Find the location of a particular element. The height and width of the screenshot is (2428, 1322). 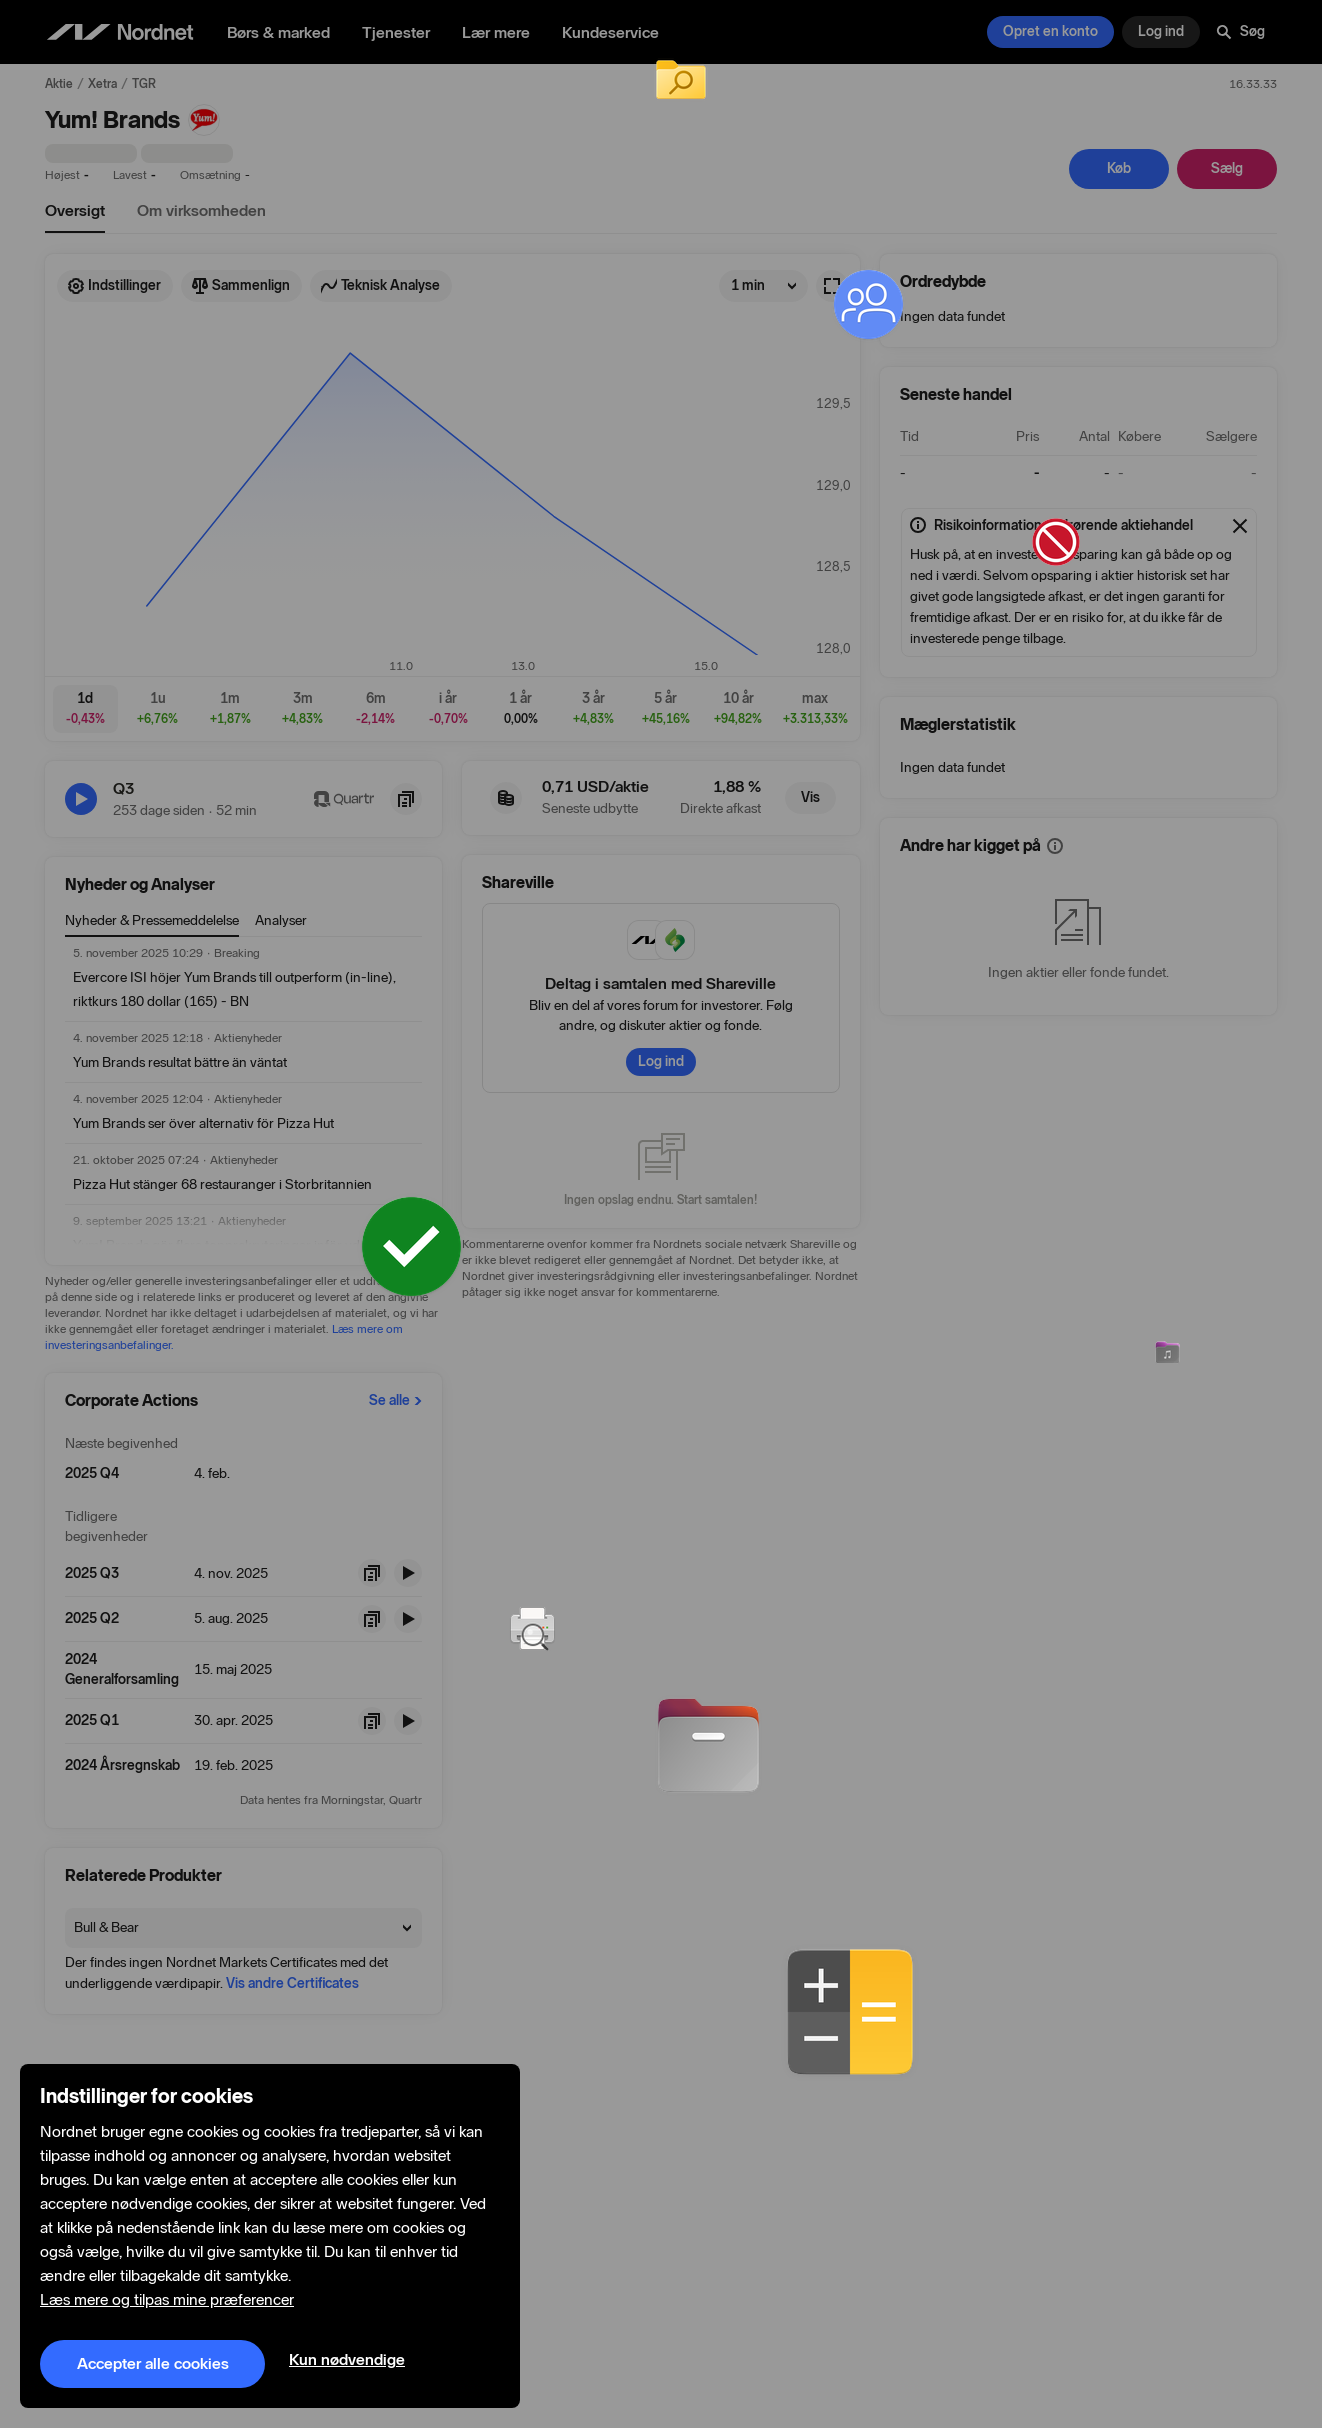

switch to a different user account is located at coordinates (868, 304).